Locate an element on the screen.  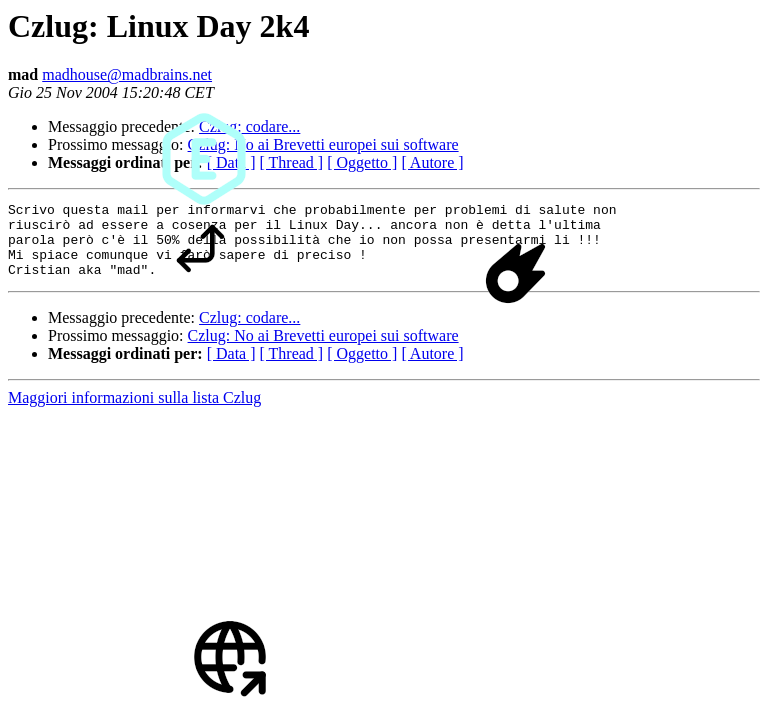
app icon or logo featuring the letter E is located at coordinates (204, 159).